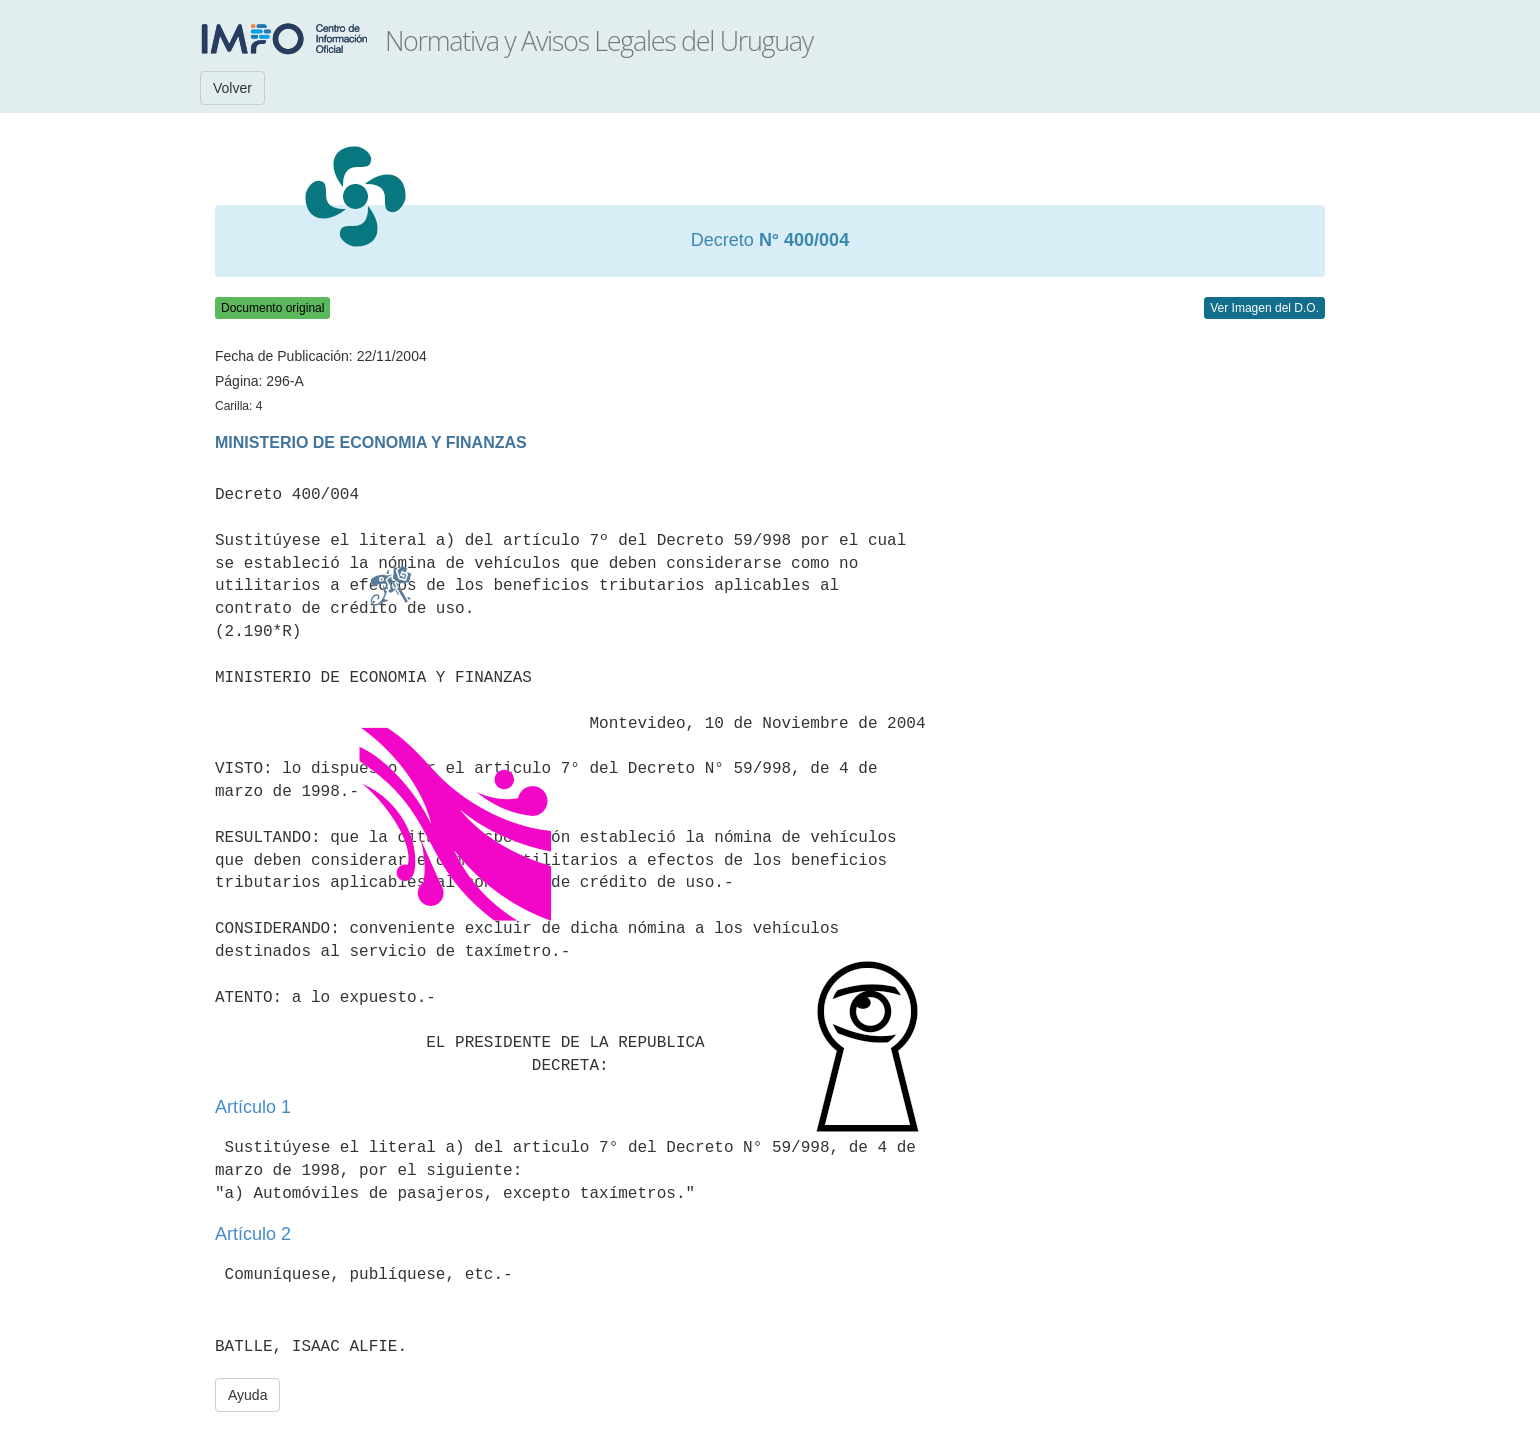  Describe the element at coordinates (454, 823) in the screenshot. I see `indicates water or stream-related content` at that location.